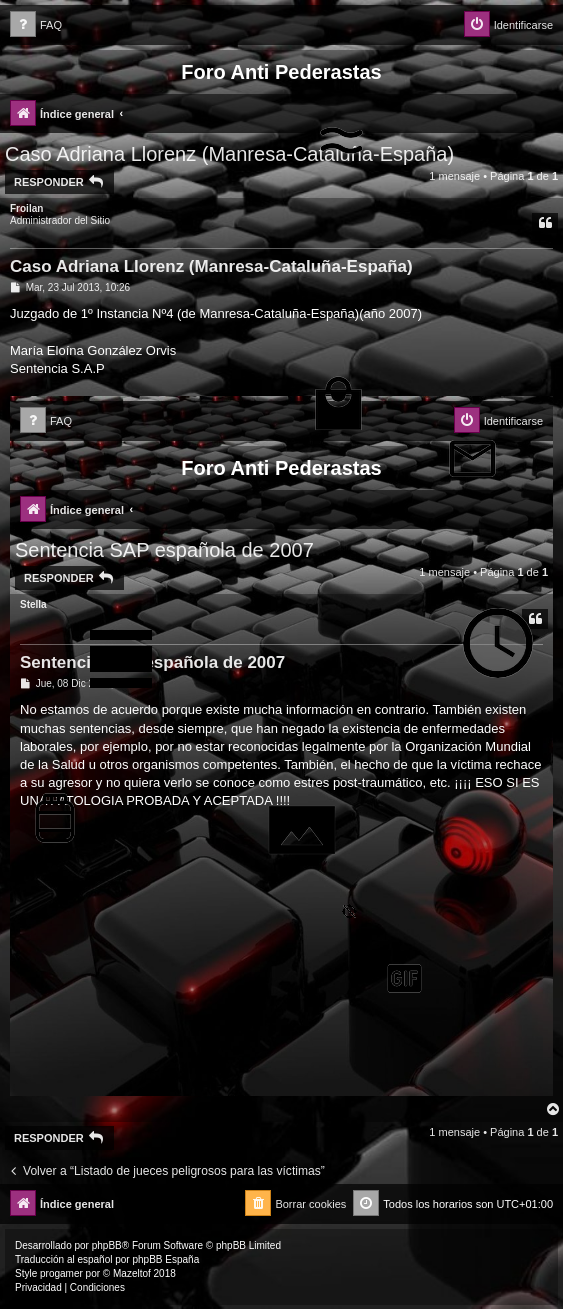 The width and height of the screenshot is (563, 1309). What do you see at coordinates (498, 643) in the screenshot?
I see `view time or clock settings` at bounding box center [498, 643].